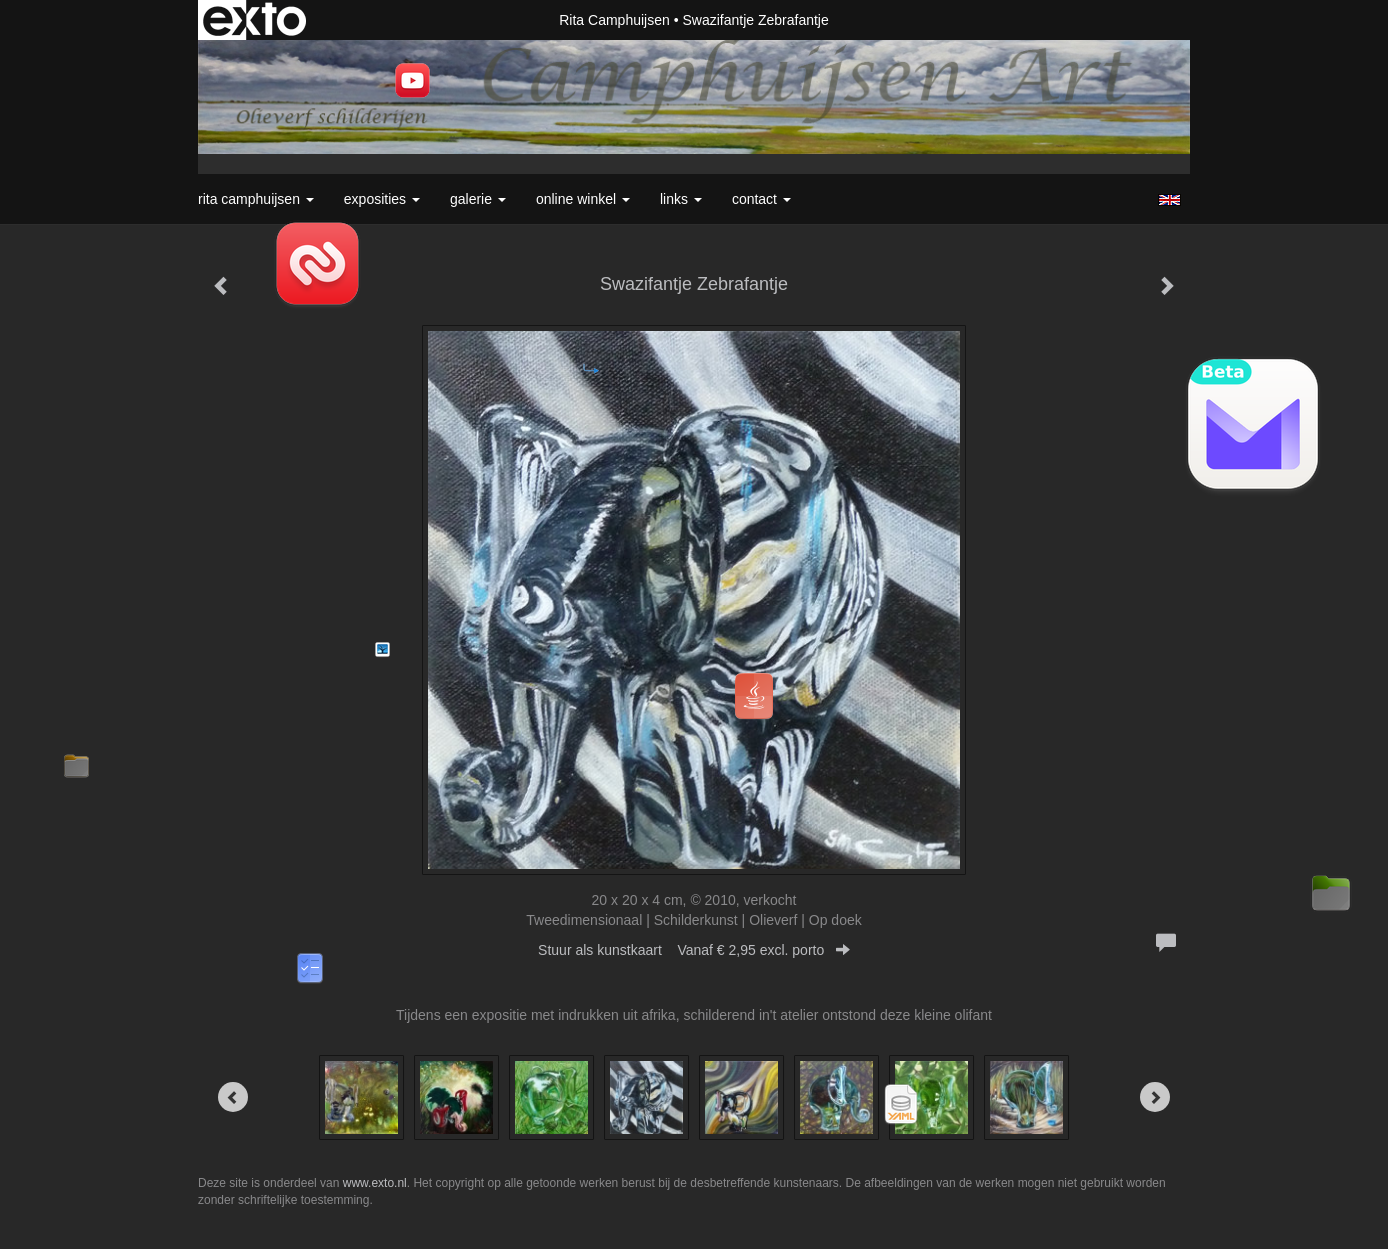  What do you see at coordinates (901, 1104) in the screenshot?
I see `a yaml configuration file` at bounding box center [901, 1104].